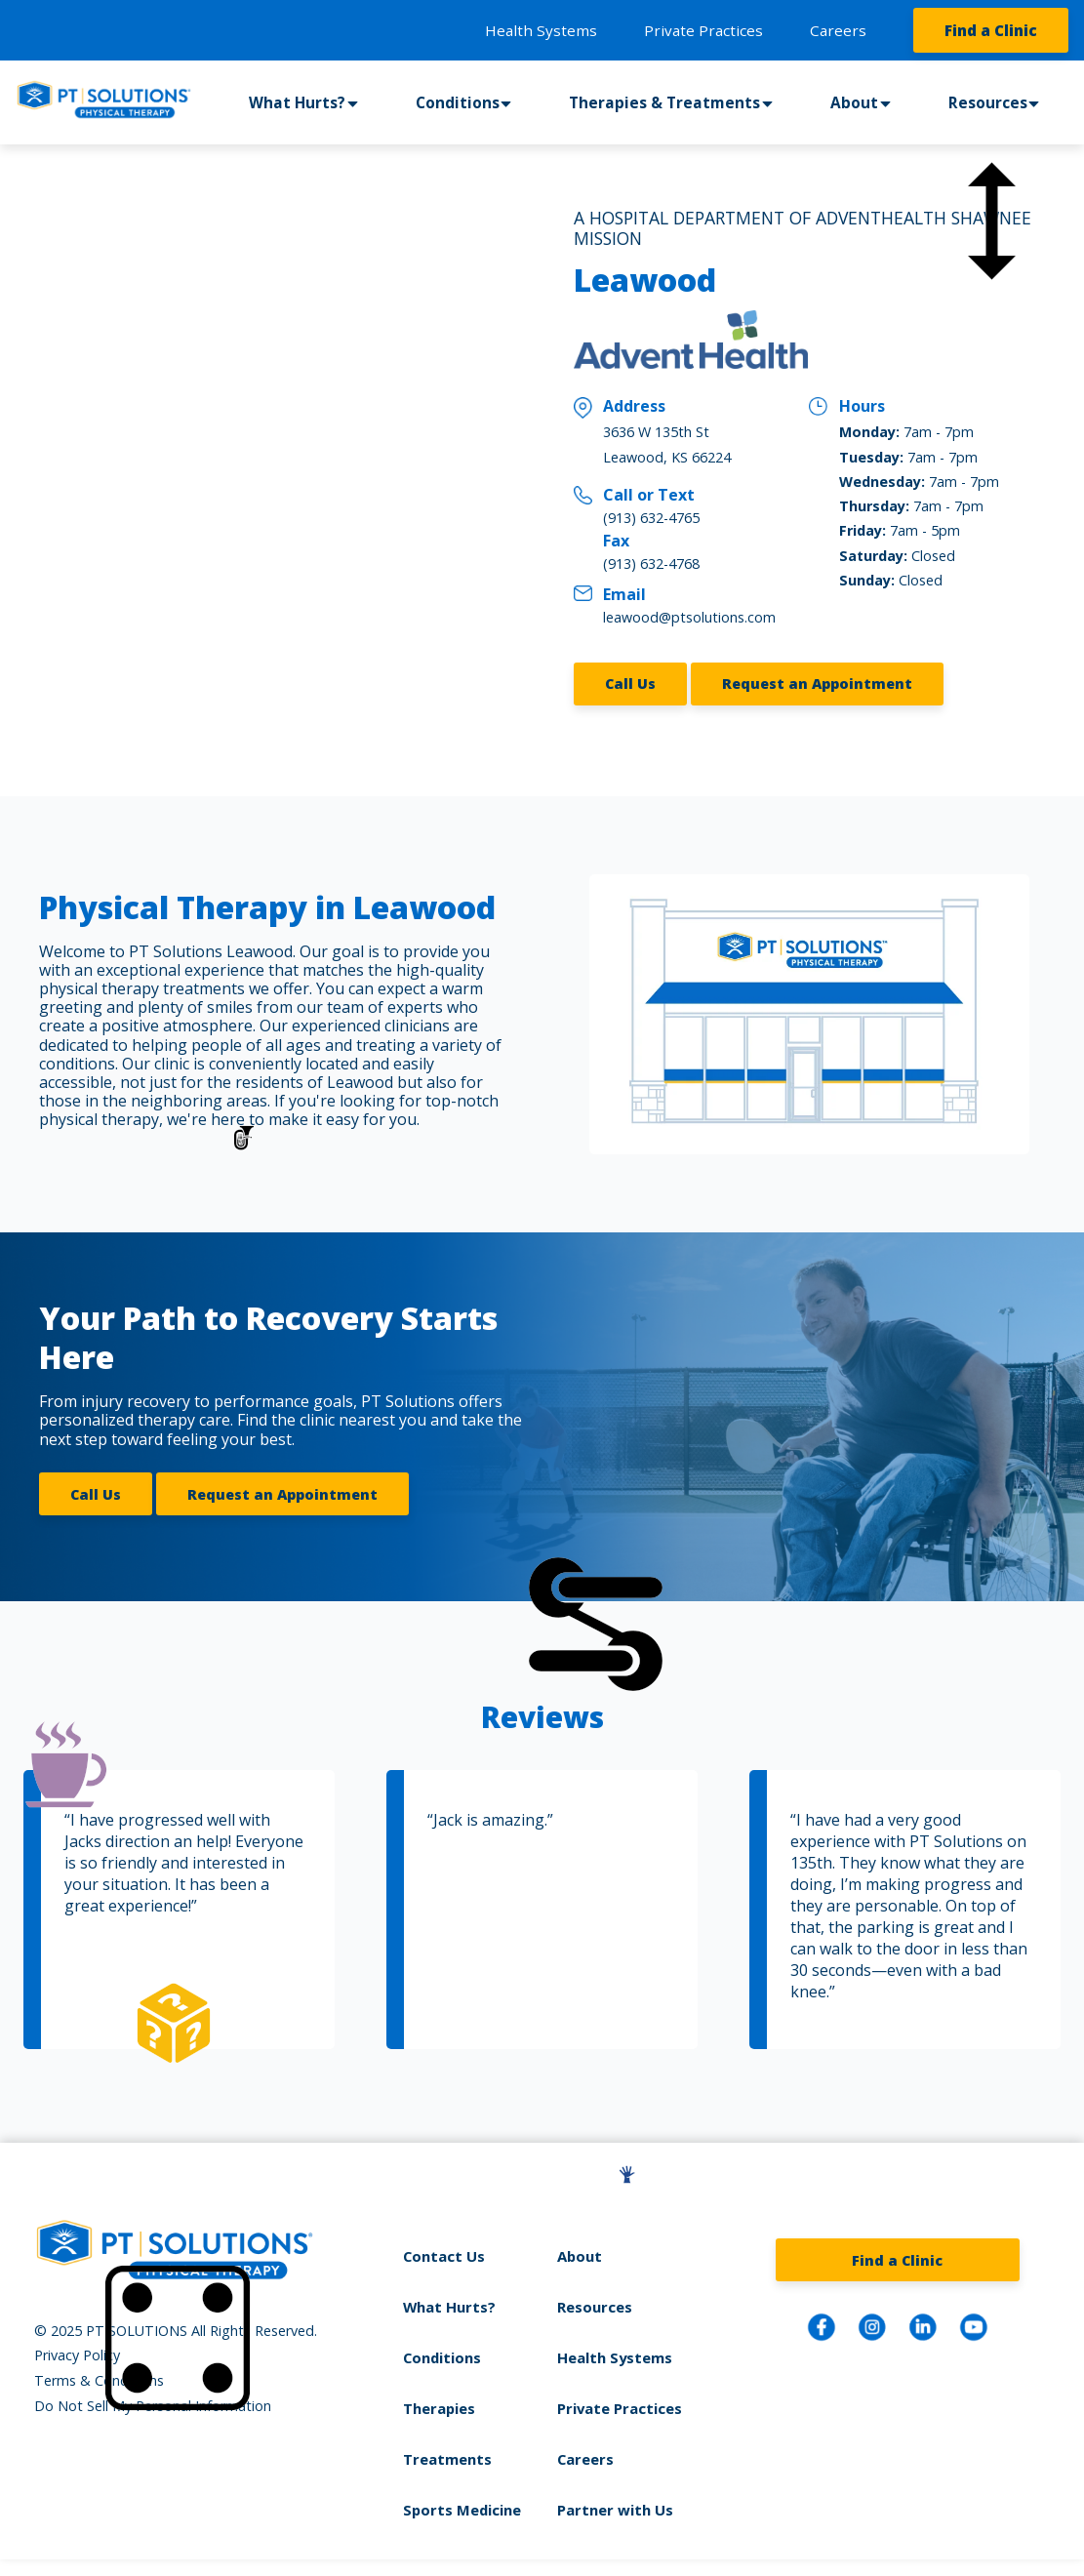 The image size is (1084, 2576). What do you see at coordinates (243, 1138) in the screenshot?
I see `select tuba as your instrument` at bounding box center [243, 1138].